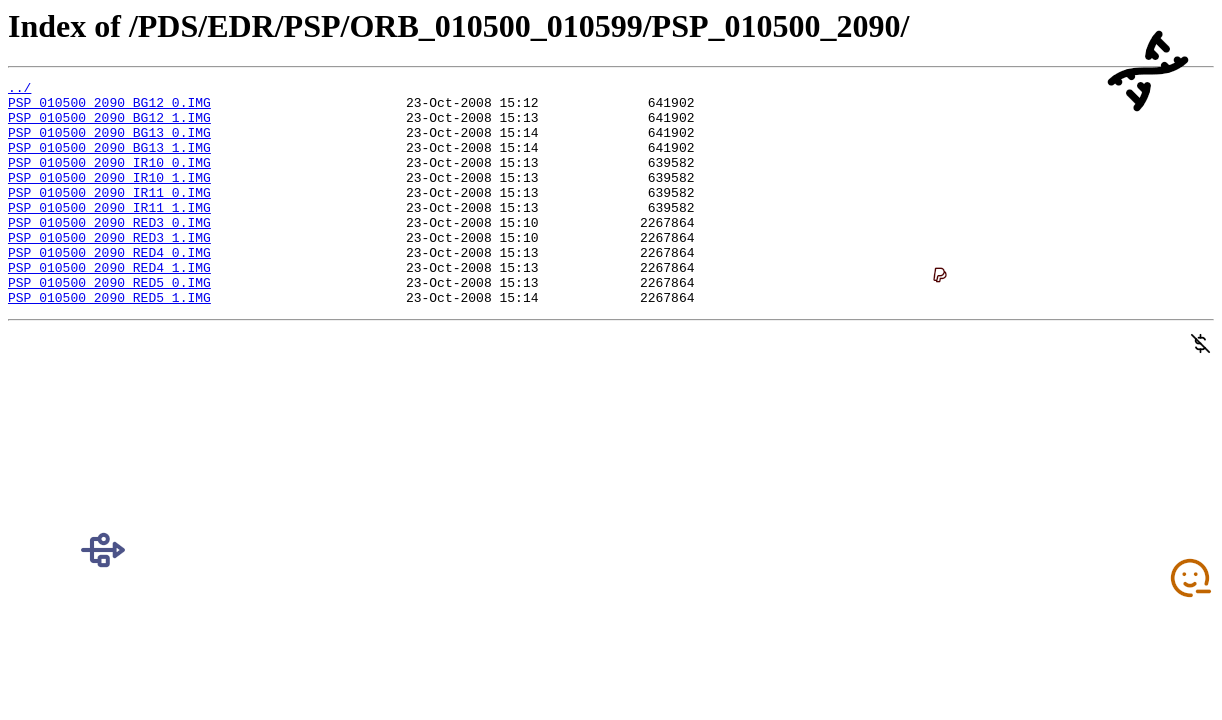 The width and height of the screenshot is (1222, 720). I want to click on pay with paypal, so click(940, 275).